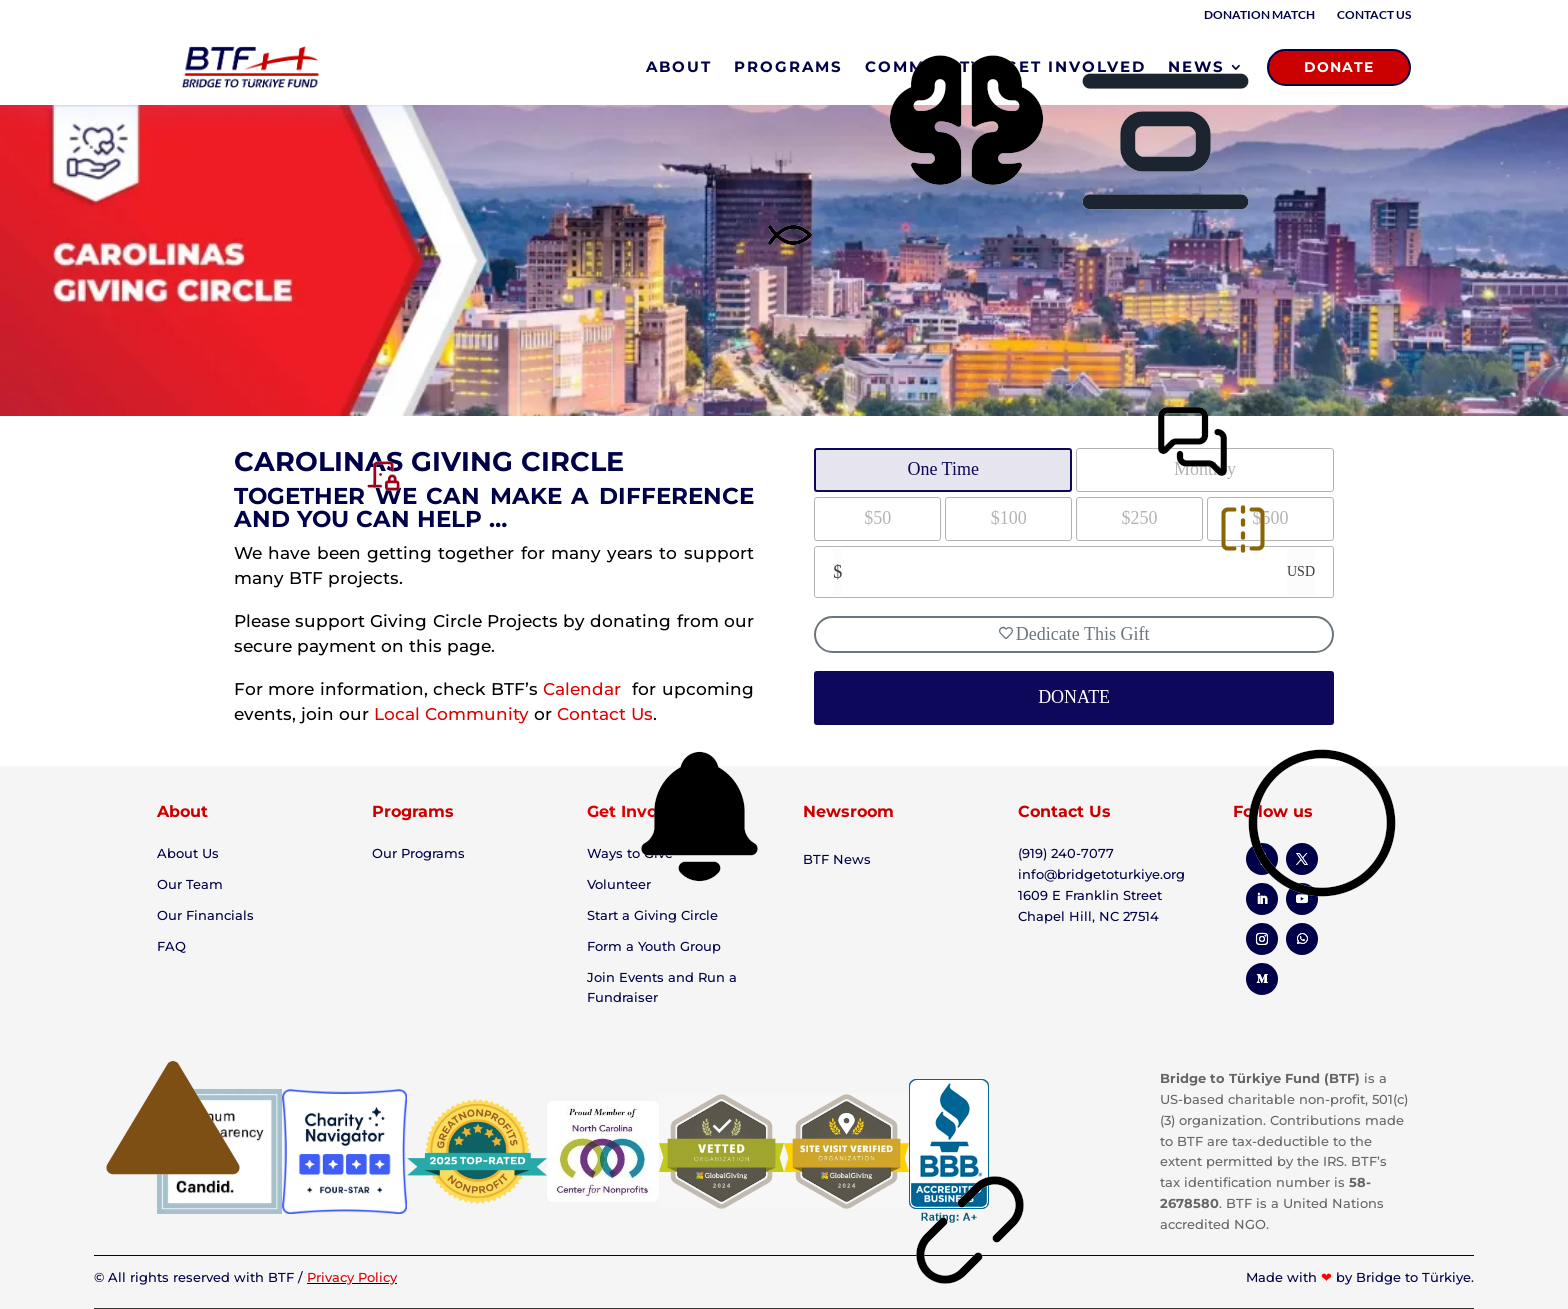 This screenshot has width=1568, height=1309. What do you see at coordinates (1192, 441) in the screenshot?
I see `open group chat or conversations` at bounding box center [1192, 441].